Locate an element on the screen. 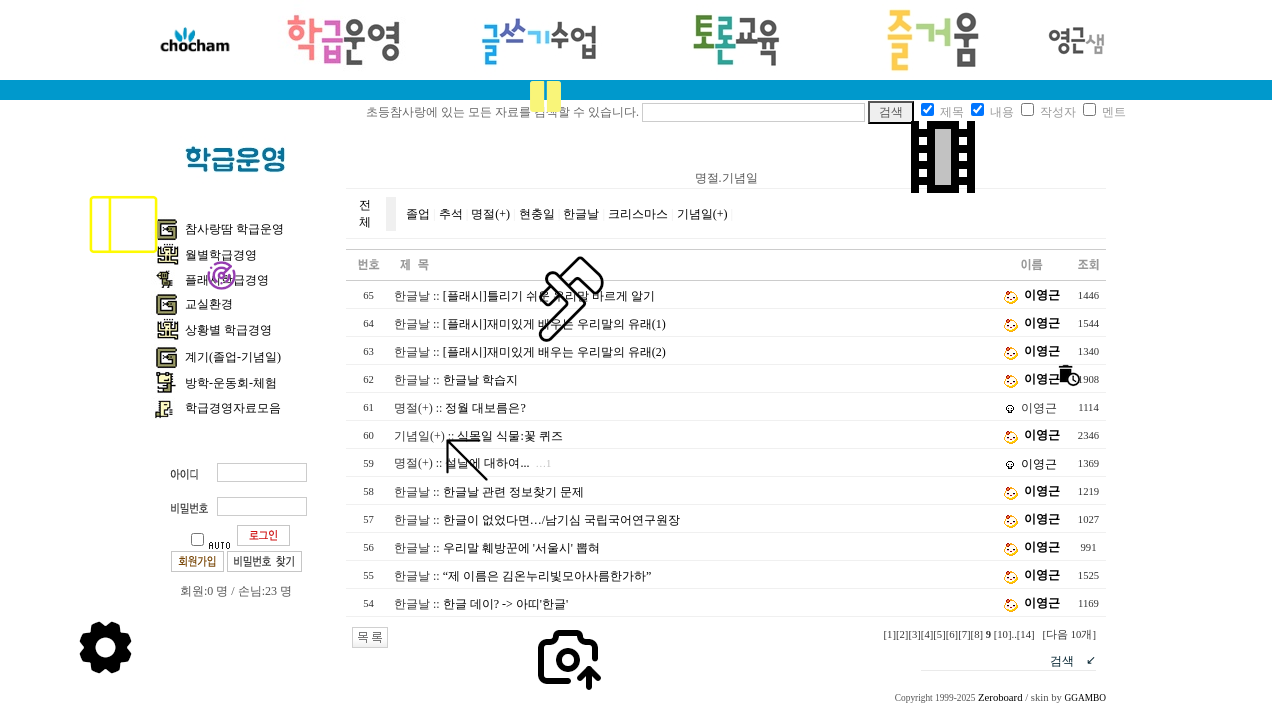 The height and width of the screenshot is (720, 1272). toggle sidebar panel visibility is located at coordinates (123, 224).